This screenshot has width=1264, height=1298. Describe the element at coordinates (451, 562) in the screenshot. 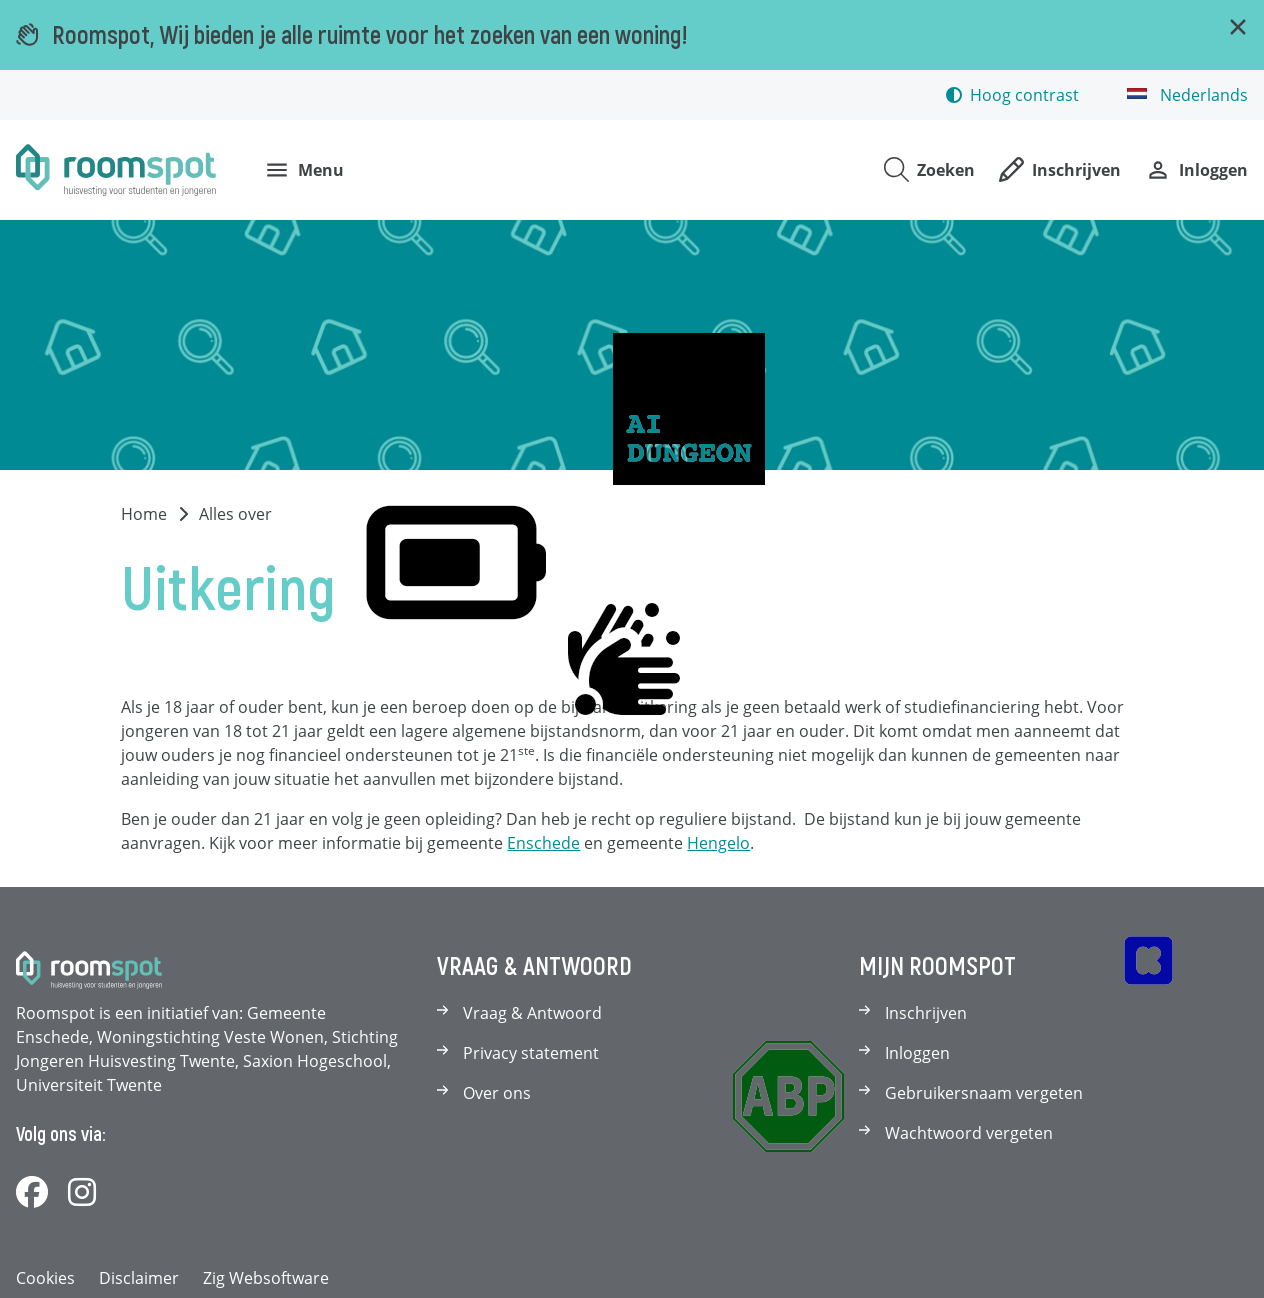

I see `indicates battery level at 75%` at that location.